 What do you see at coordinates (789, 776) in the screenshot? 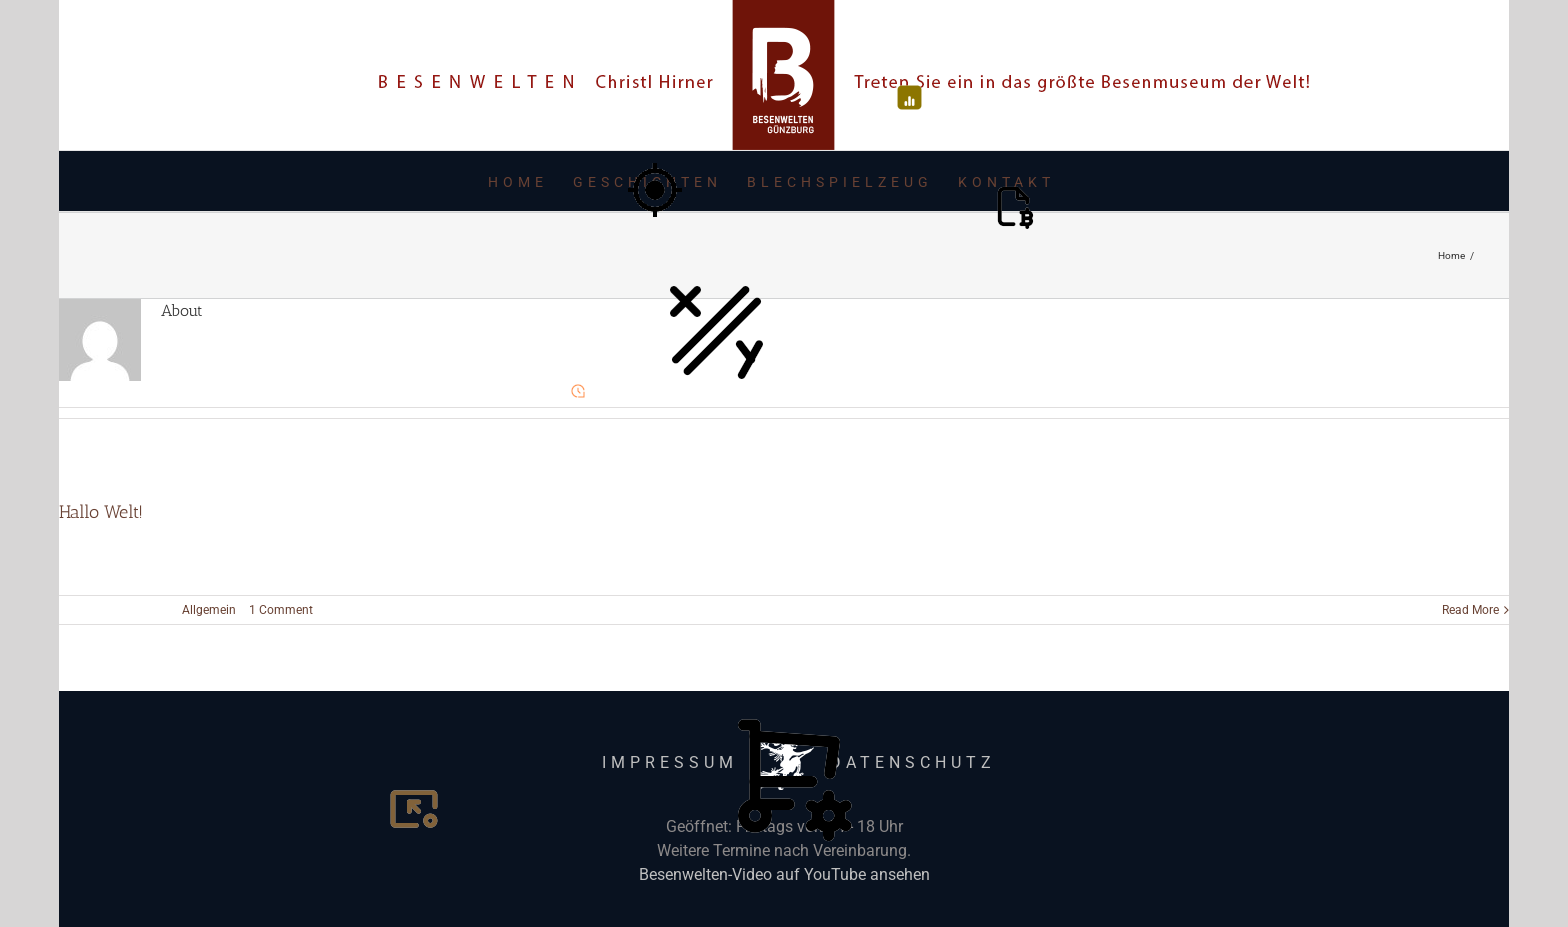
I see `access shopping cart settings` at bounding box center [789, 776].